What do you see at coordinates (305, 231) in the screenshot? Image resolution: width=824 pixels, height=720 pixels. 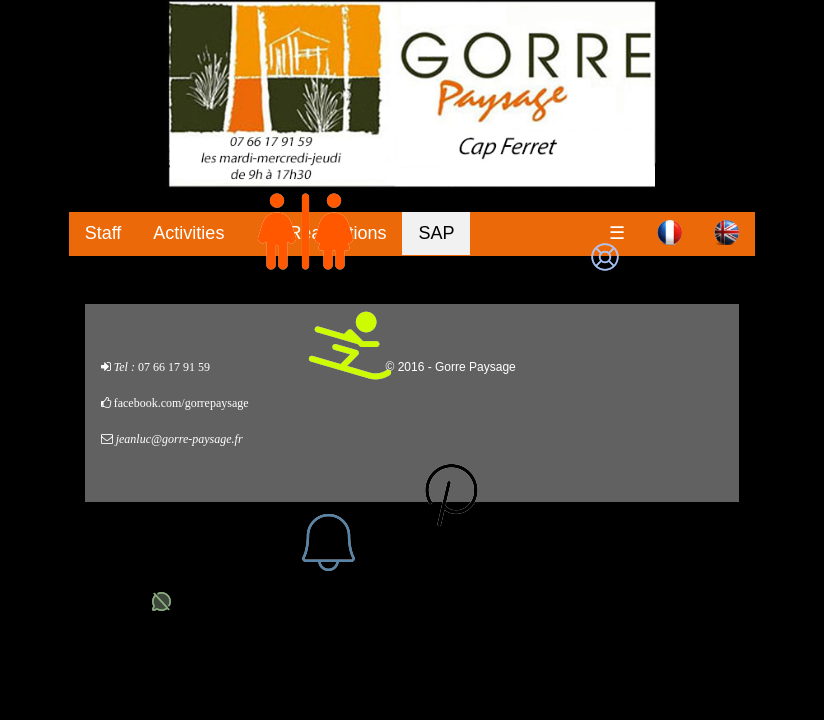 I see `locate nearby restrooms` at bounding box center [305, 231].